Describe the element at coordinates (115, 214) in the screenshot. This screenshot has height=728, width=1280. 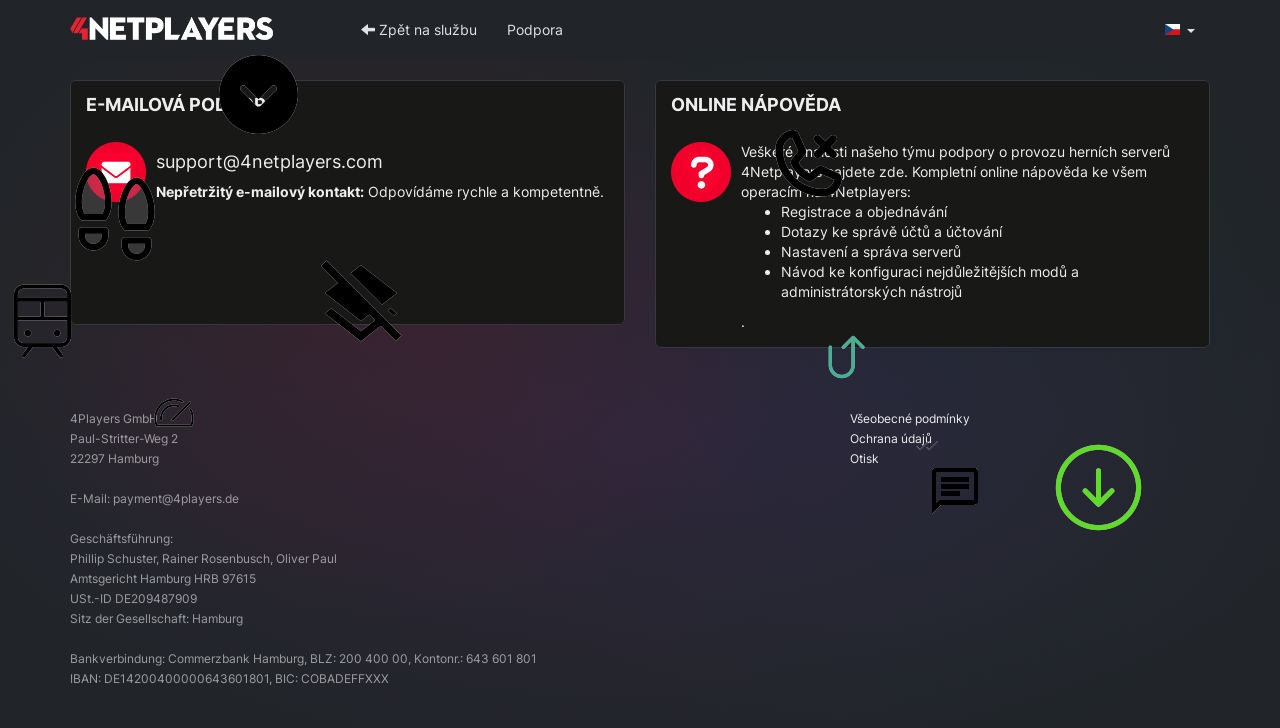
I see `track your steps or walking activity` at that location.